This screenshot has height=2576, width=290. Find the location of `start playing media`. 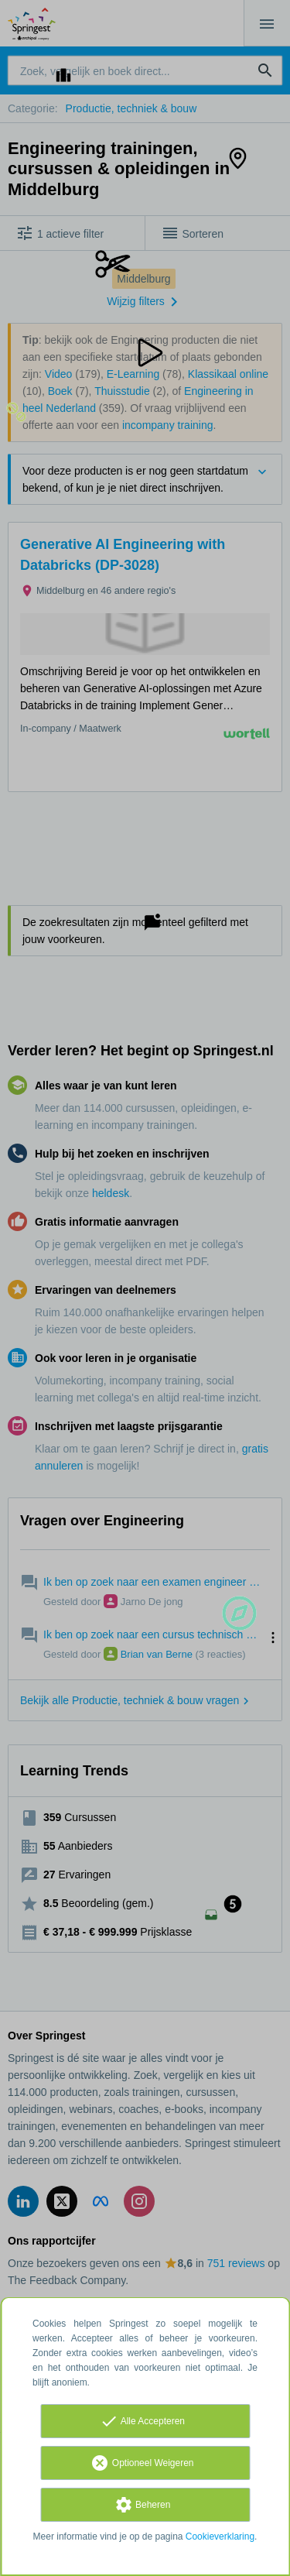

start playing media is located at coordinates (150, 352).